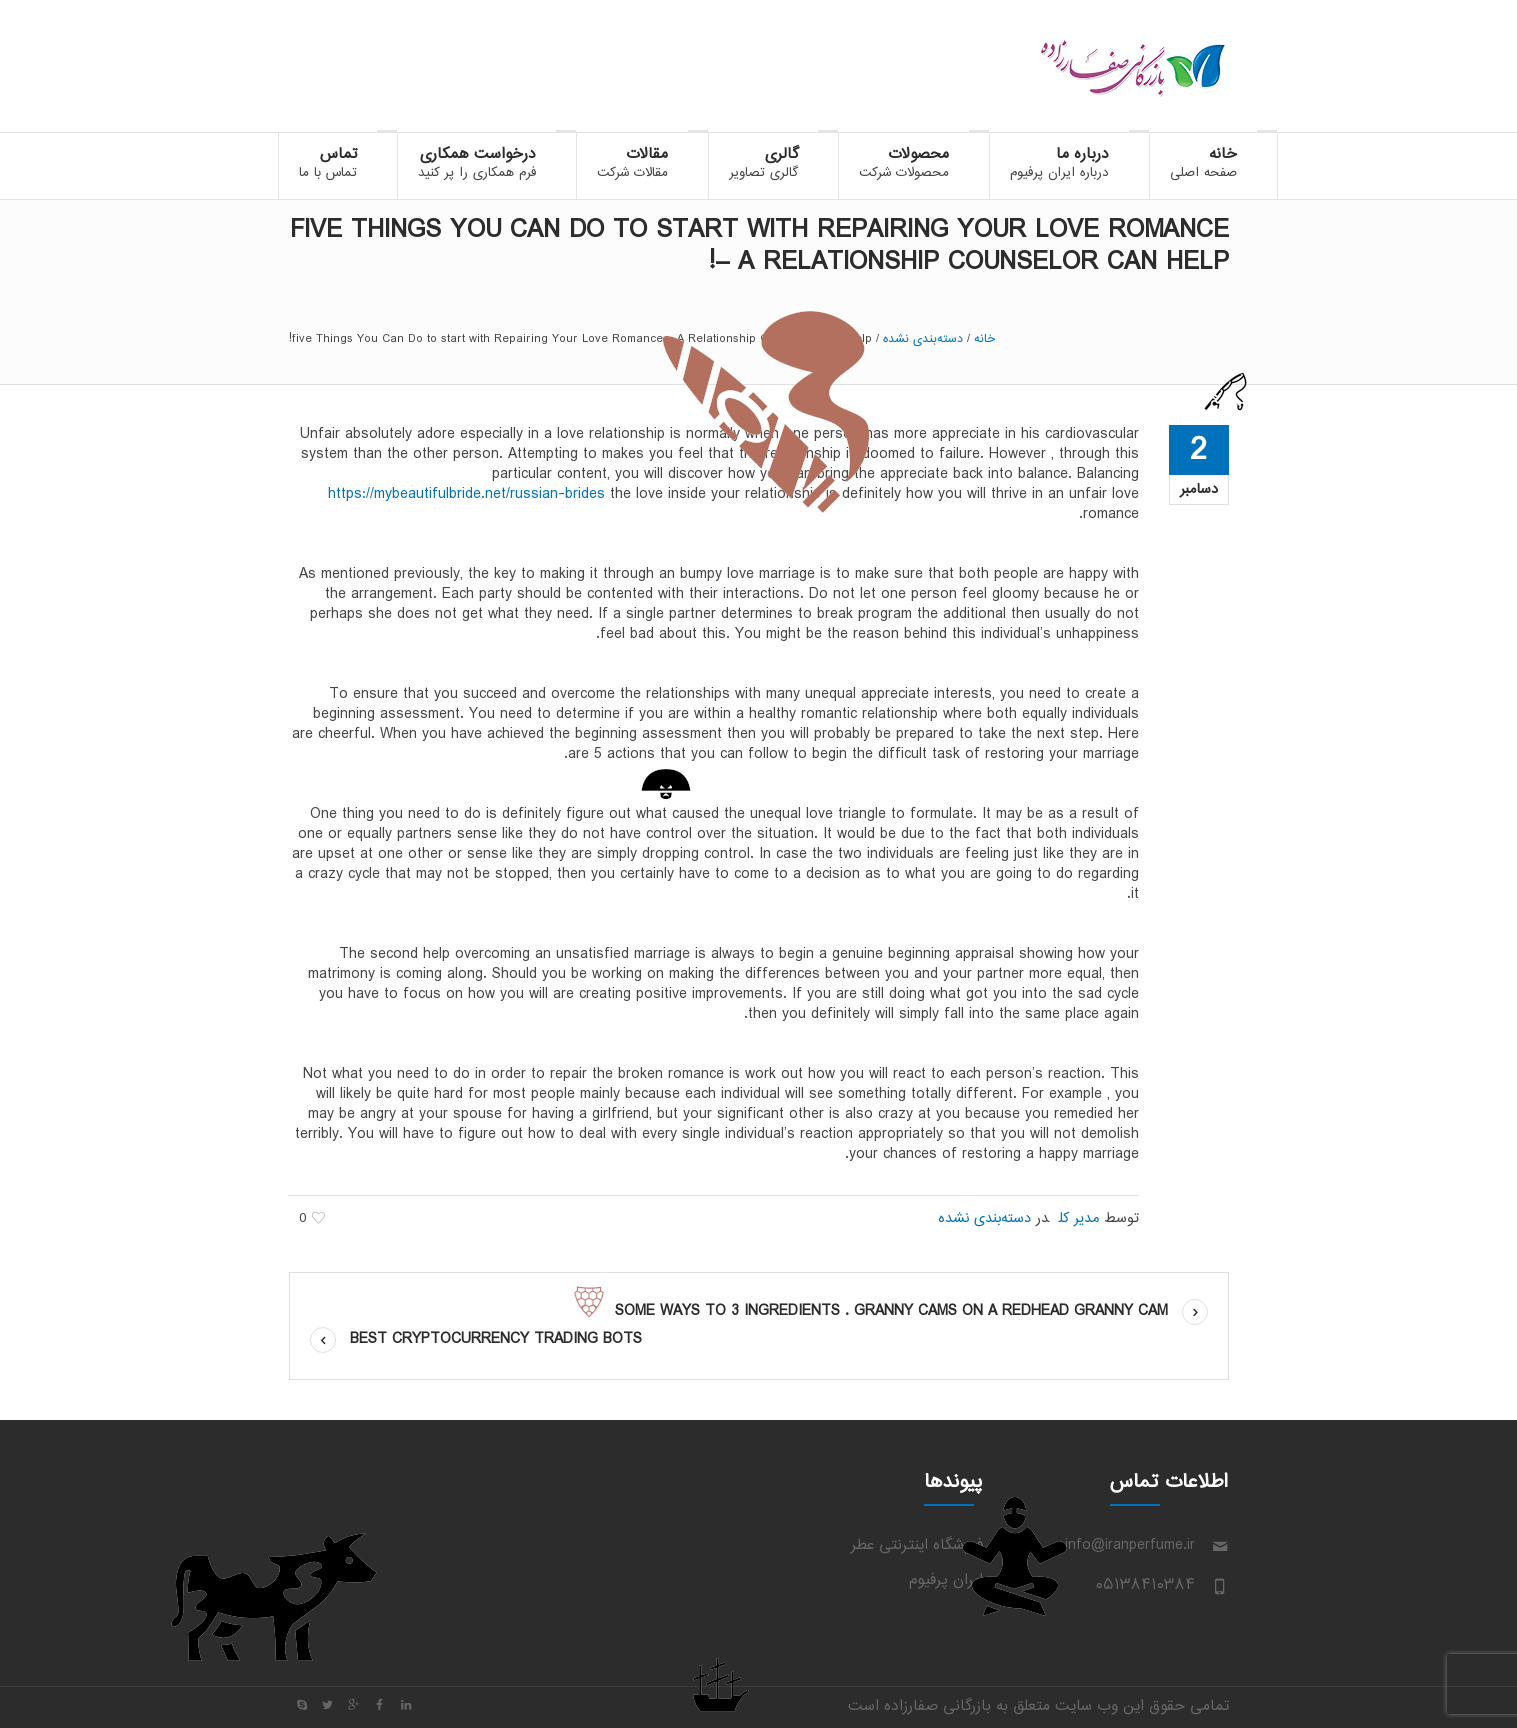 This screenshot has height=1728, width=1517. I want to click on access fishing mini-game or activity, so click(1225, 391).